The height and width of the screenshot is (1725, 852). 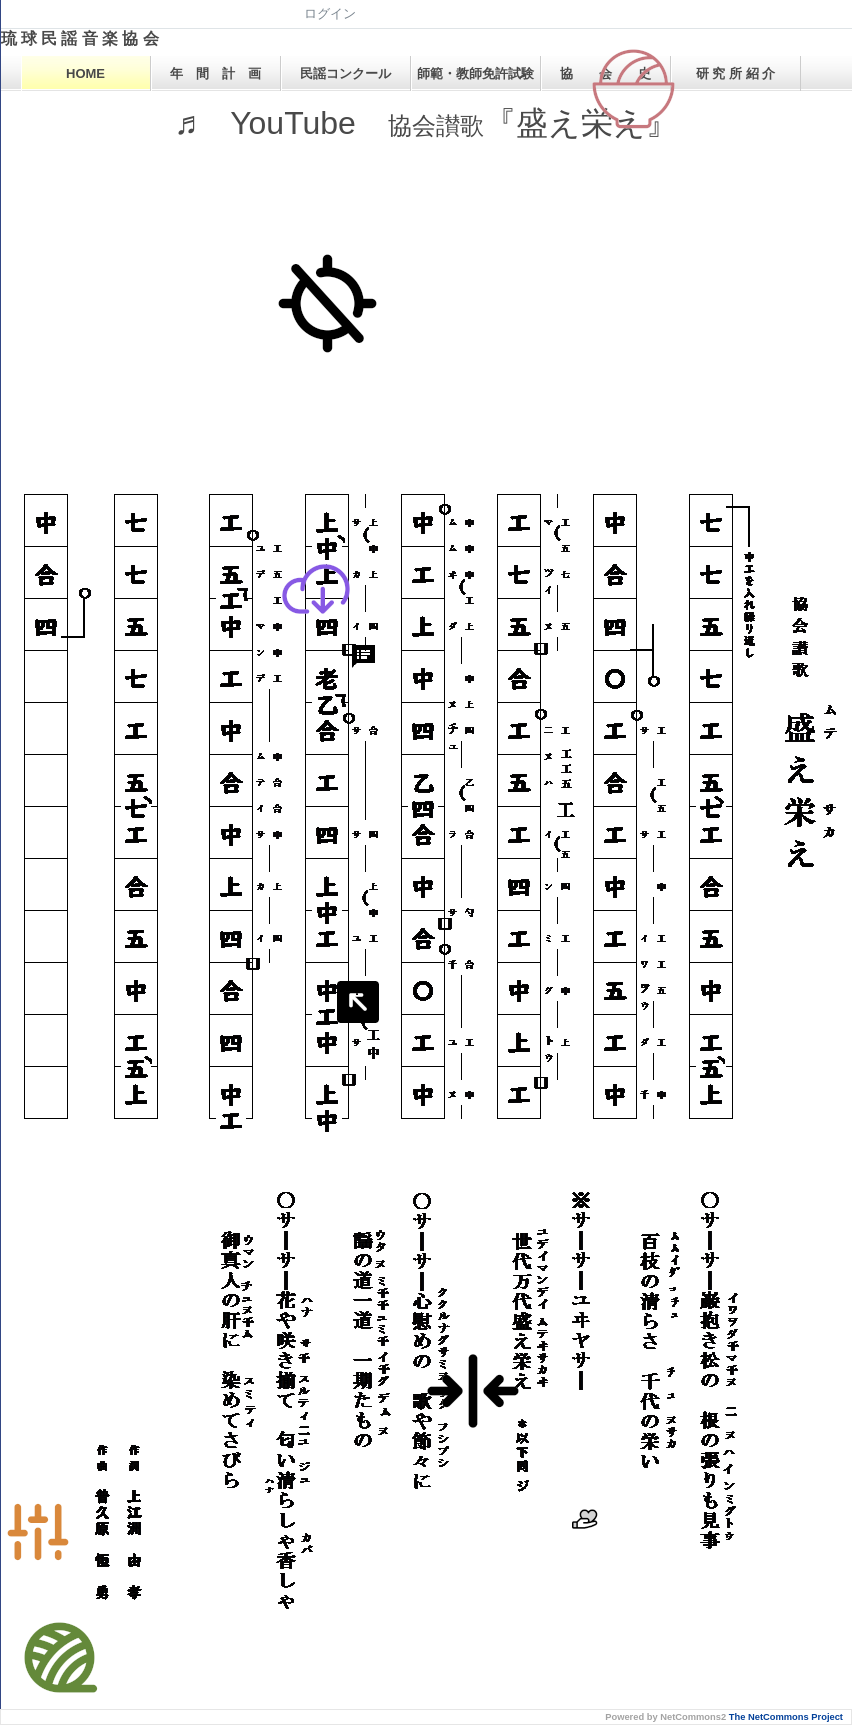 I want to click on collapse or minimize a horizontal panel, so click(x=473, y=1391).